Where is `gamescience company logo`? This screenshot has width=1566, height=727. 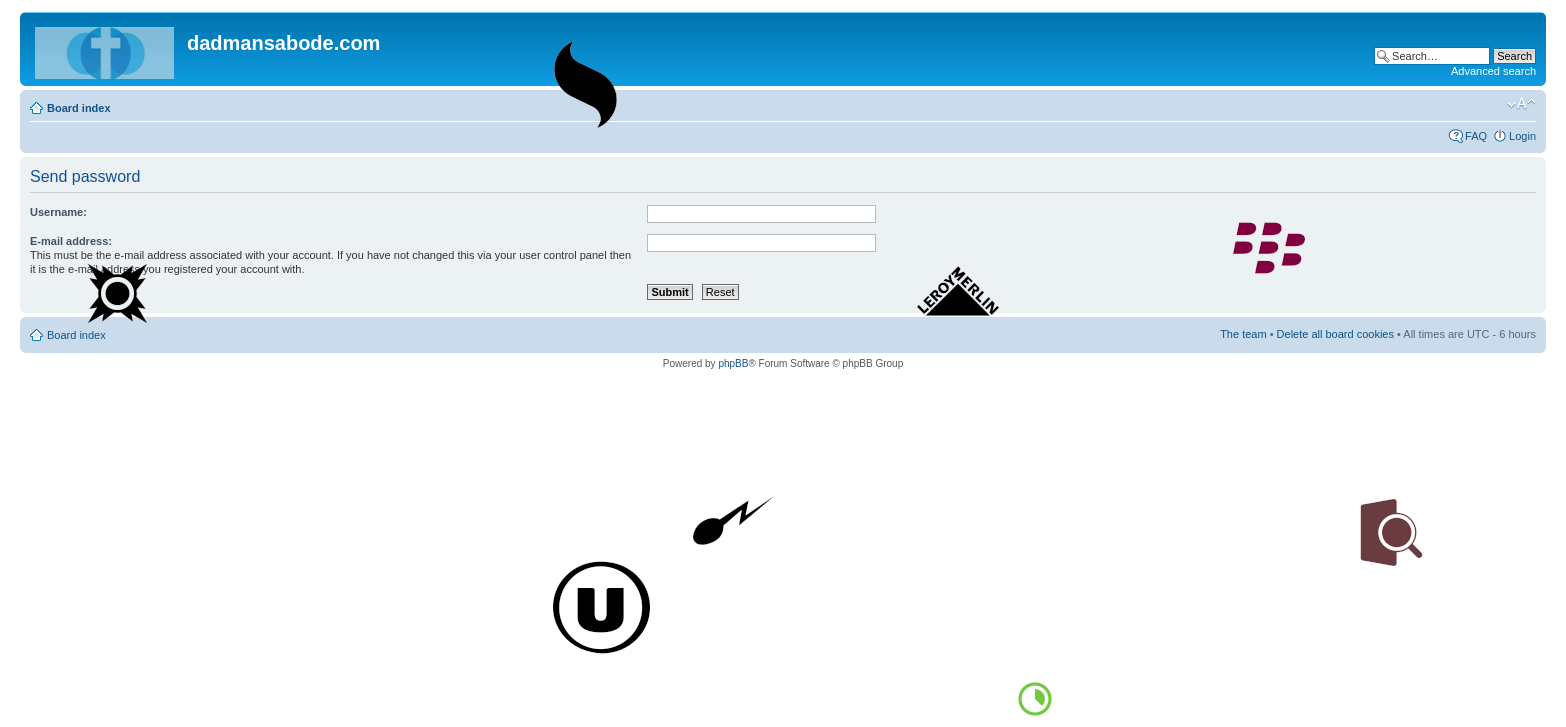 gamescience company logo is located at coordinates (733, 520).